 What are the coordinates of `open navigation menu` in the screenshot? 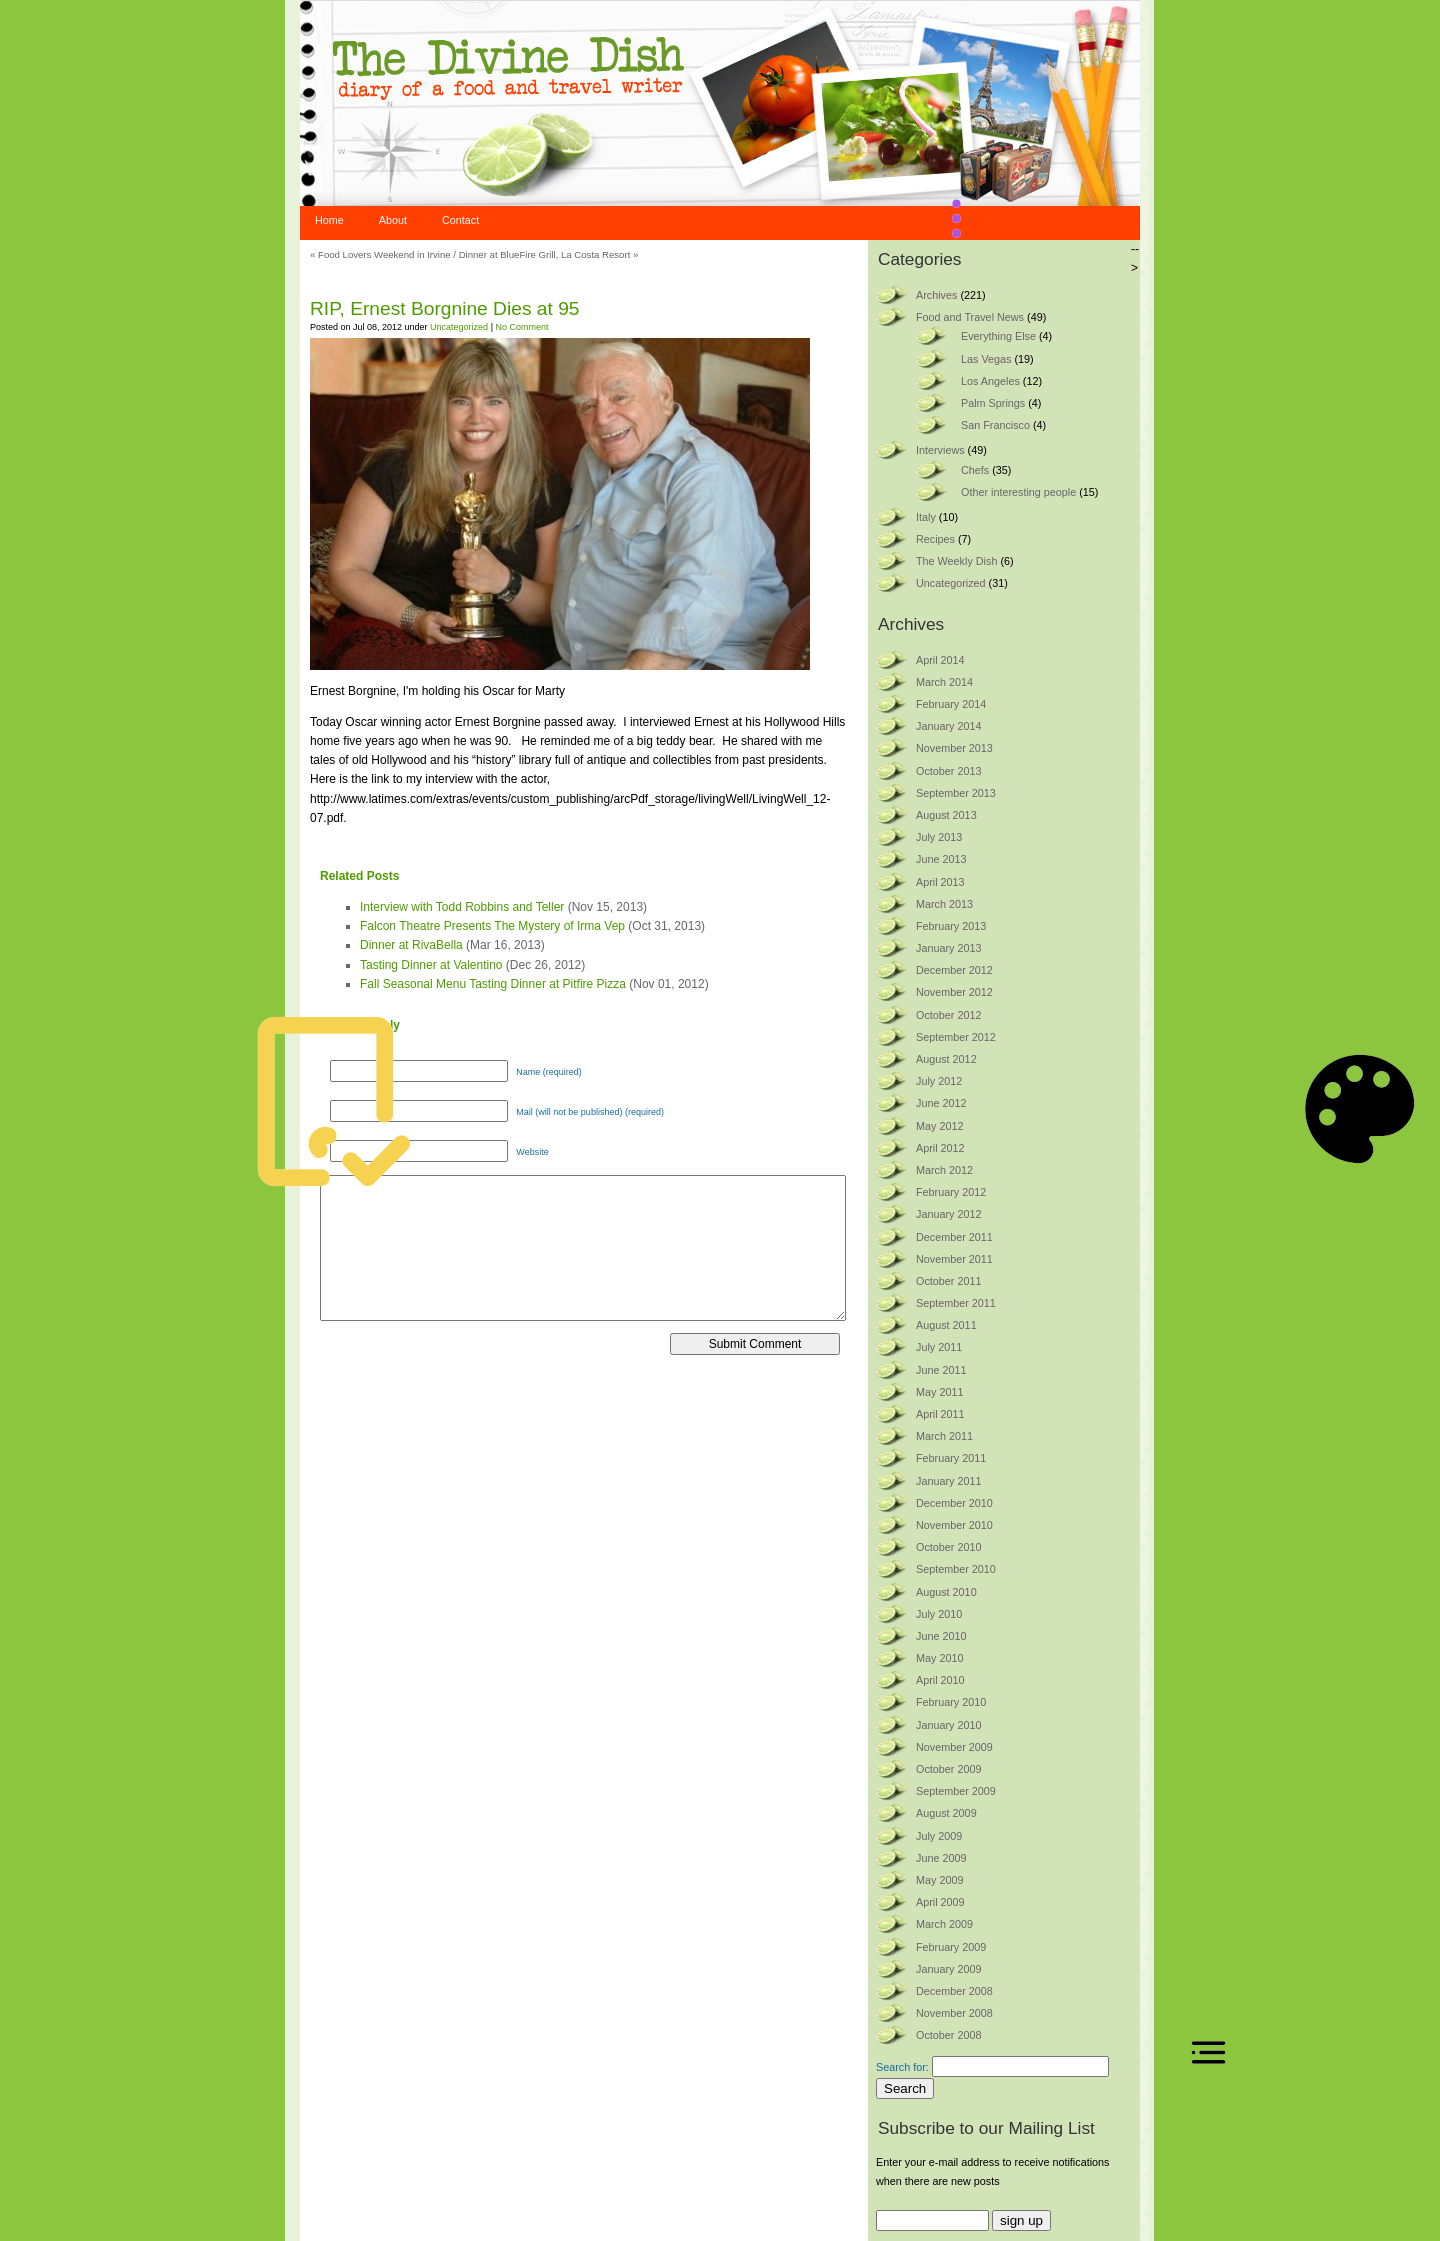 It's located at (1208, 2052).